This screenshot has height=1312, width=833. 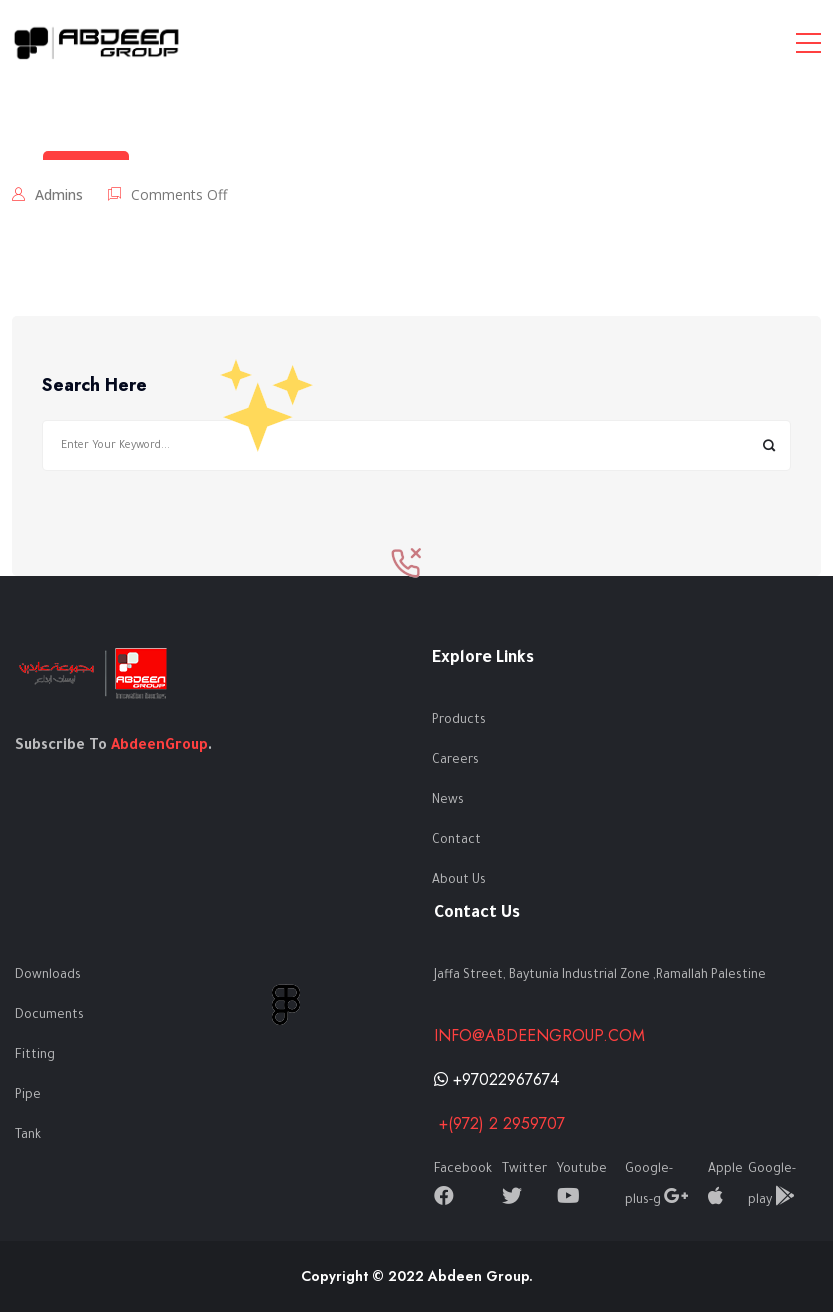 What do you see at coordinates (405, 563) in the screenshot?
I see `indicates a missed phone call` at bounding box center [405, 563].